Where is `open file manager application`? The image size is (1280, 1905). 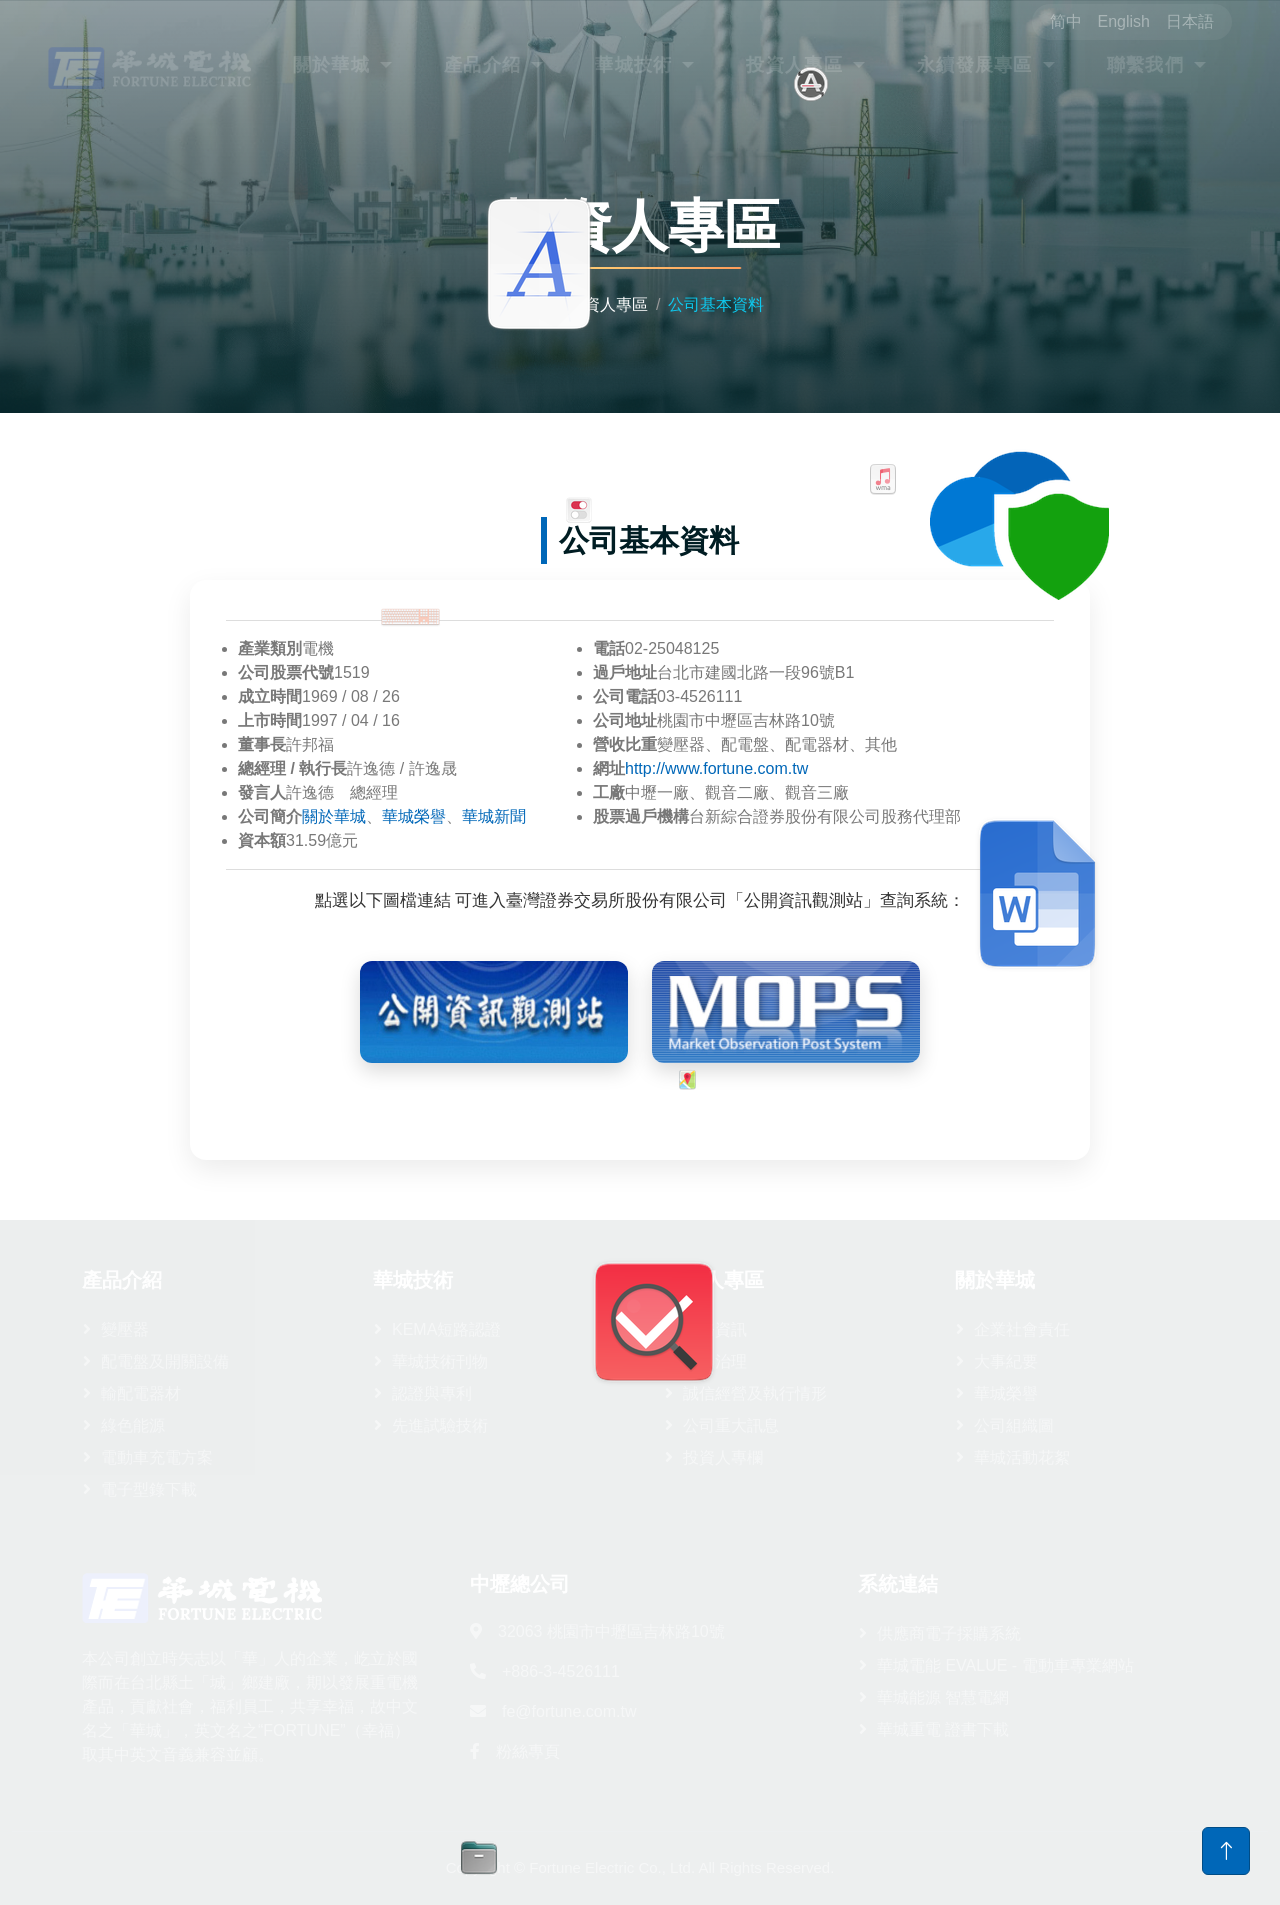 open file manager application is located at coordinates (479, 1857).